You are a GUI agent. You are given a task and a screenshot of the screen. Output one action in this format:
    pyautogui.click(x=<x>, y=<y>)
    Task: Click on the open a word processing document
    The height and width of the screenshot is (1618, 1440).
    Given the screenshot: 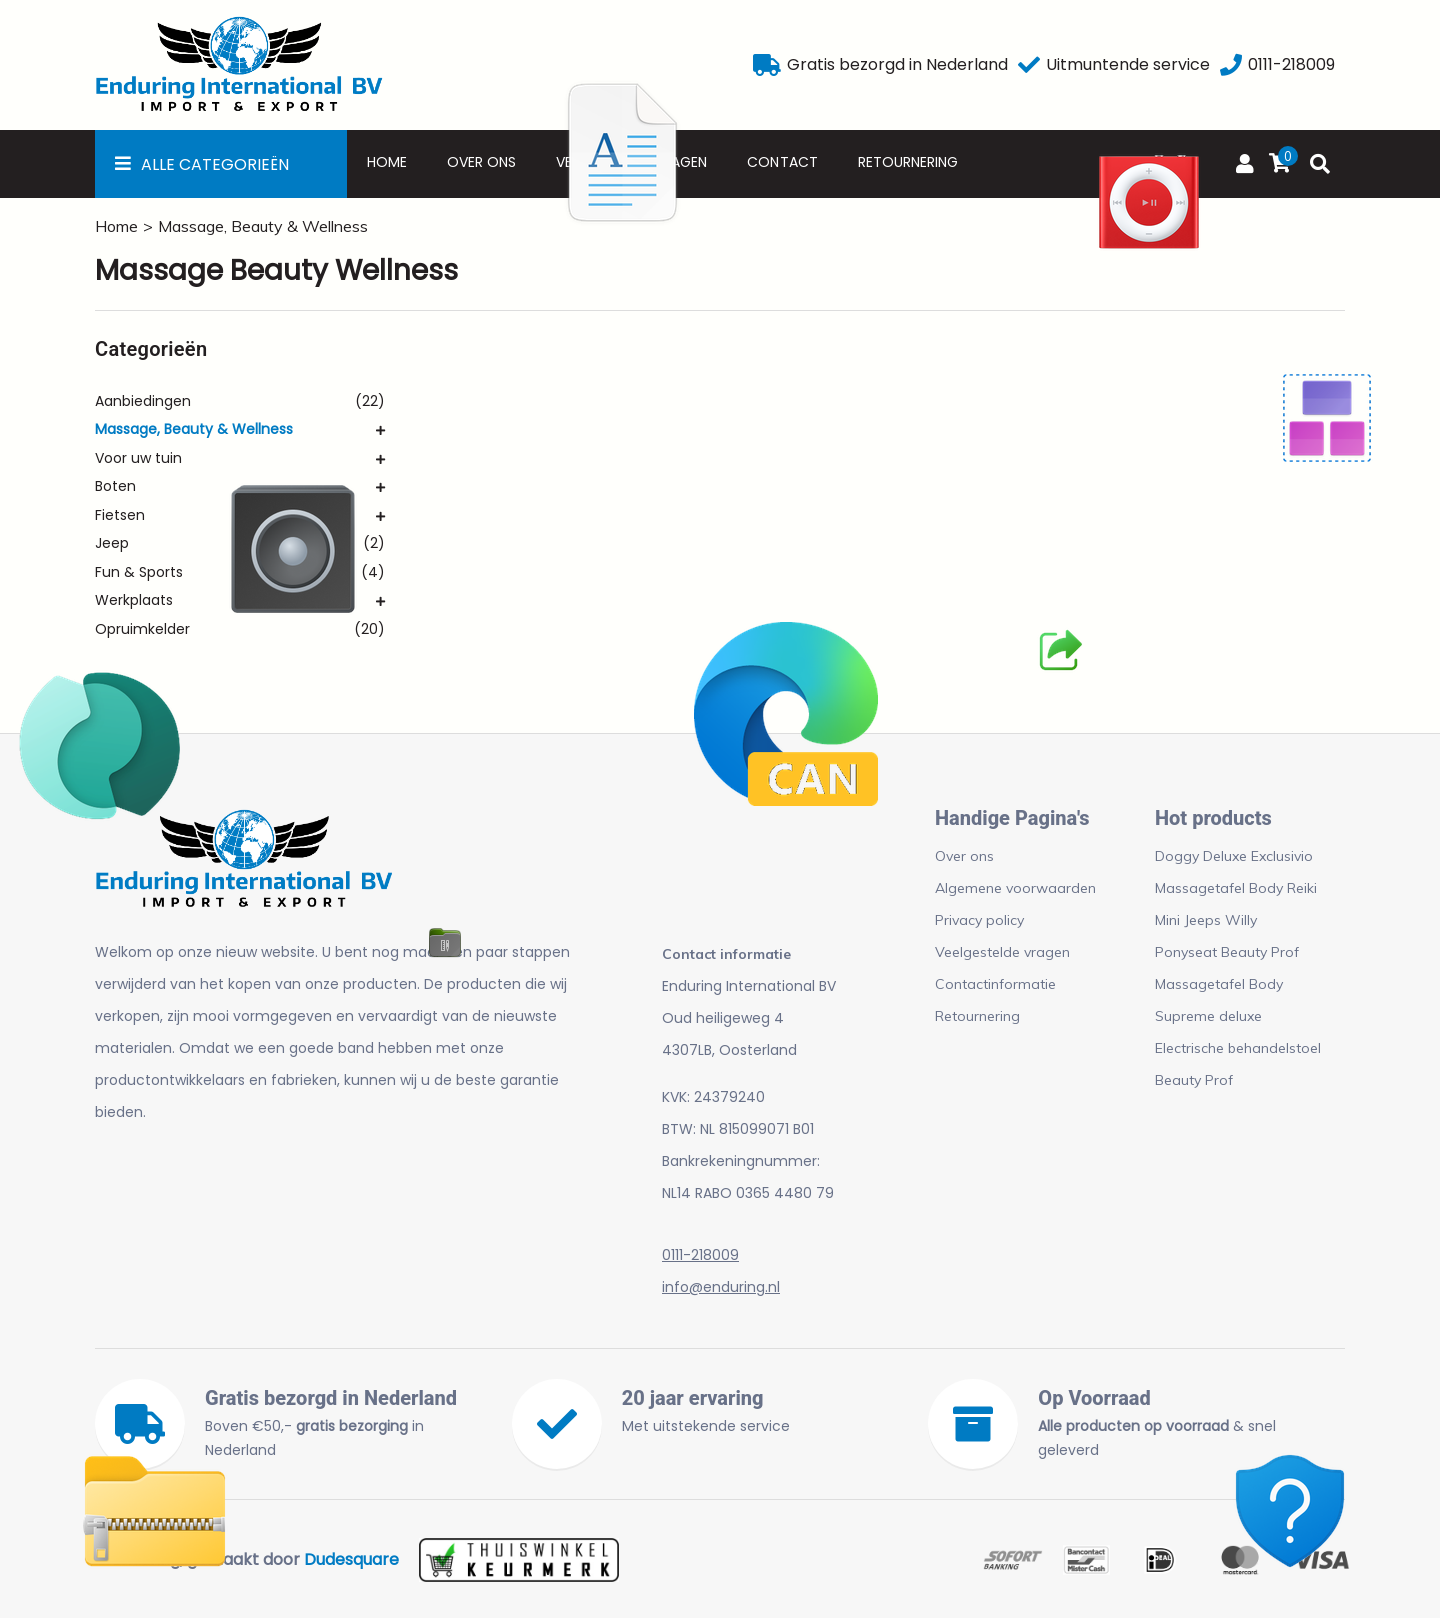 What is the action you would take?
    pyautogui.click(x=622, y=152)
    